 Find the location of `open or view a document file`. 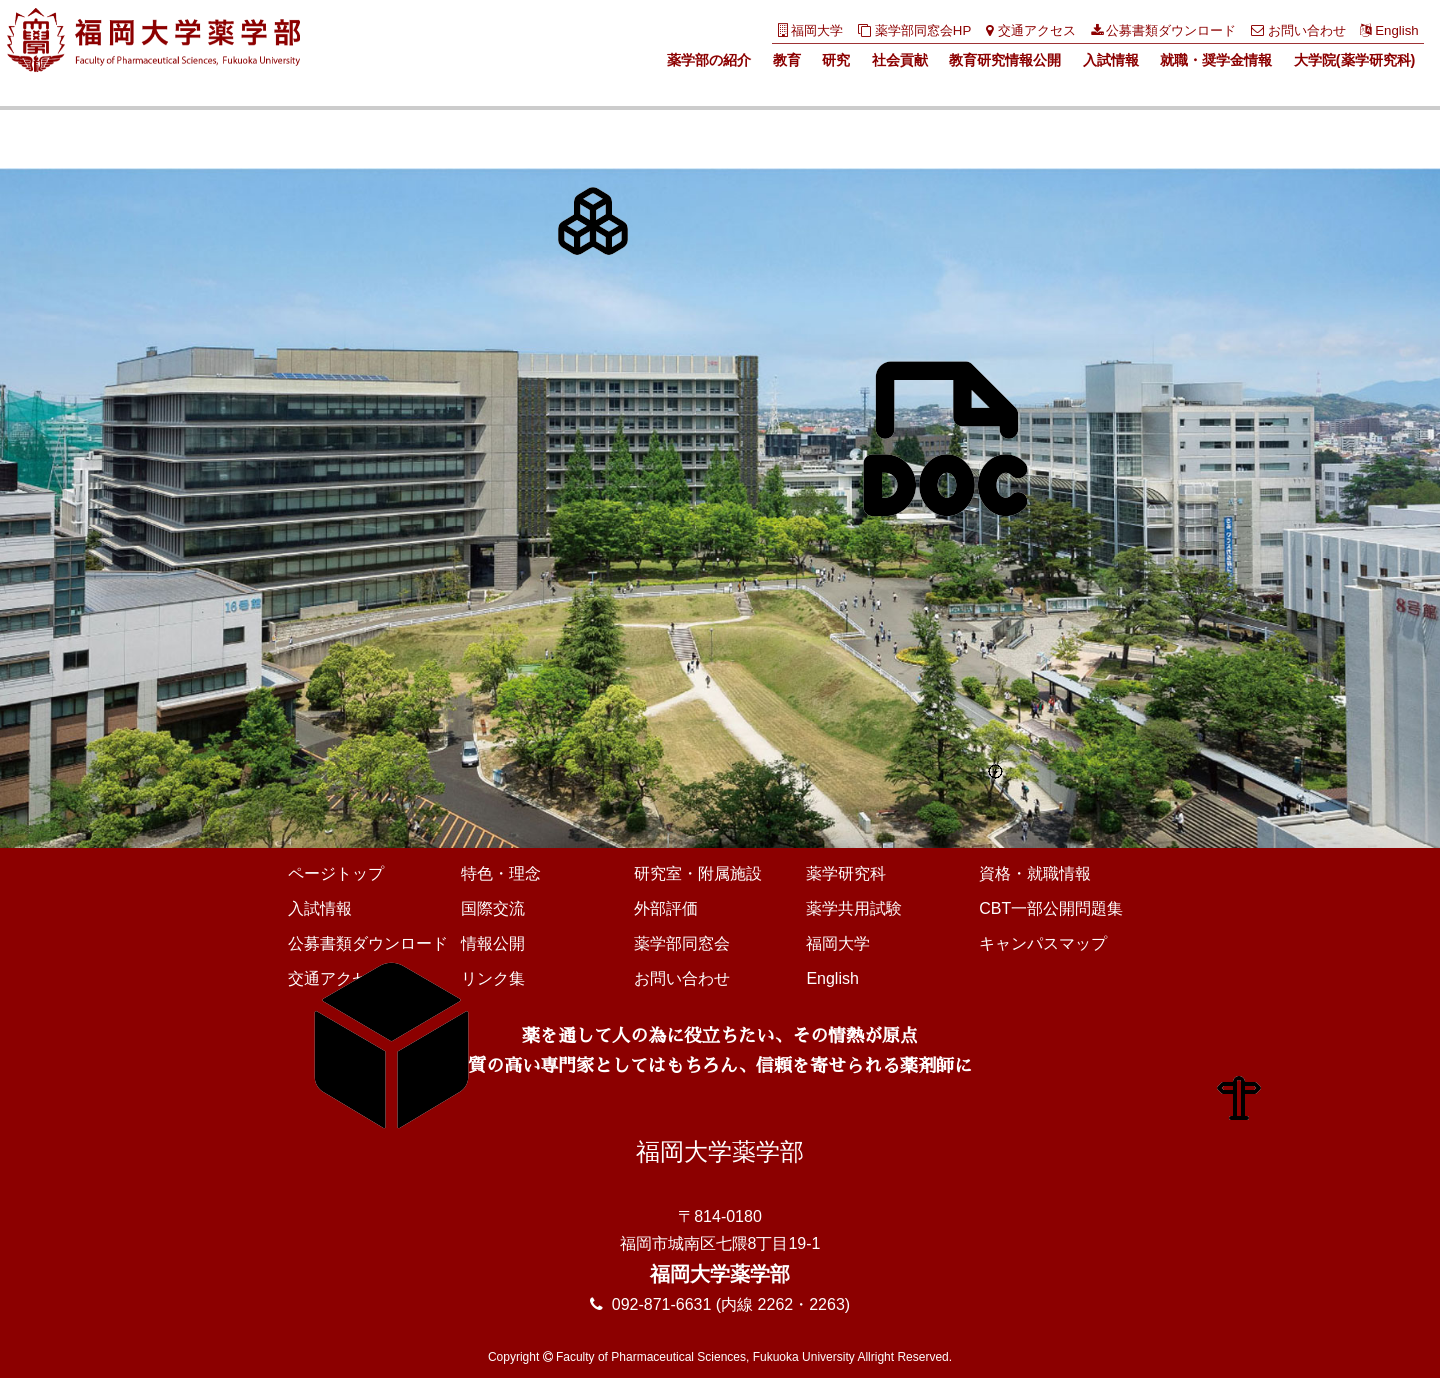

open or view a document file is located at coordinates (947, 445).